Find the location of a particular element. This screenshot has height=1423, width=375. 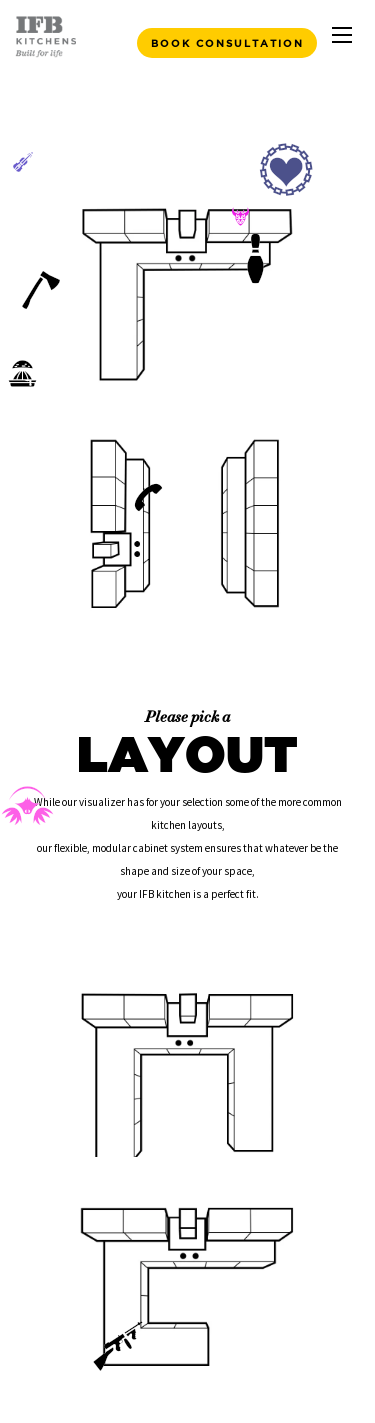

indicates a locked or committed relationship status is located at coordinates (286, 170).